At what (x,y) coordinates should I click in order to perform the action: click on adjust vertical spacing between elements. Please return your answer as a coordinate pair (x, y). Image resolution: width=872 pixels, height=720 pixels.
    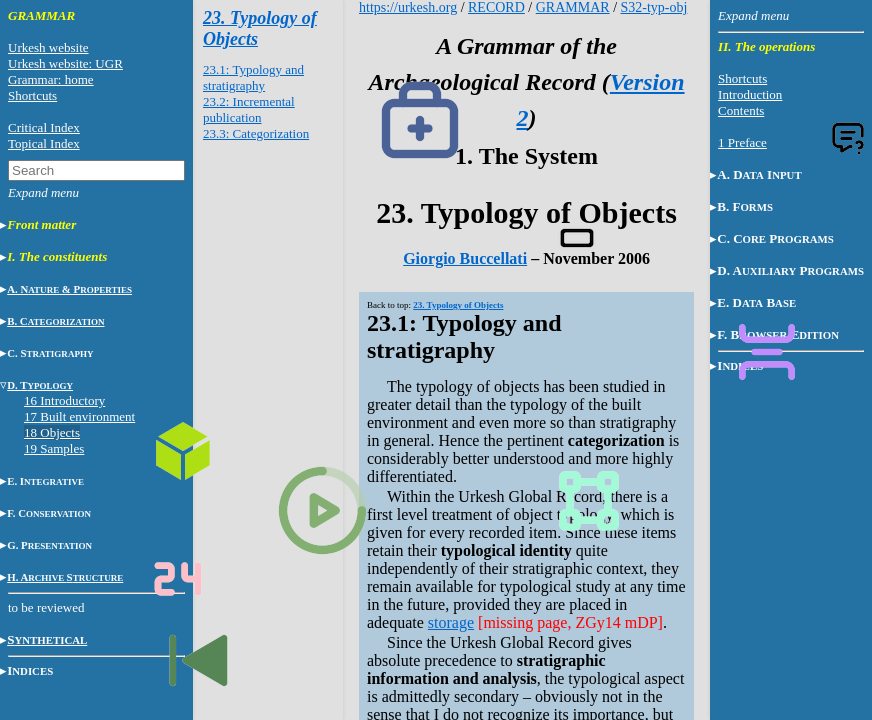
    Looking at the image, I should click on (767, 352).